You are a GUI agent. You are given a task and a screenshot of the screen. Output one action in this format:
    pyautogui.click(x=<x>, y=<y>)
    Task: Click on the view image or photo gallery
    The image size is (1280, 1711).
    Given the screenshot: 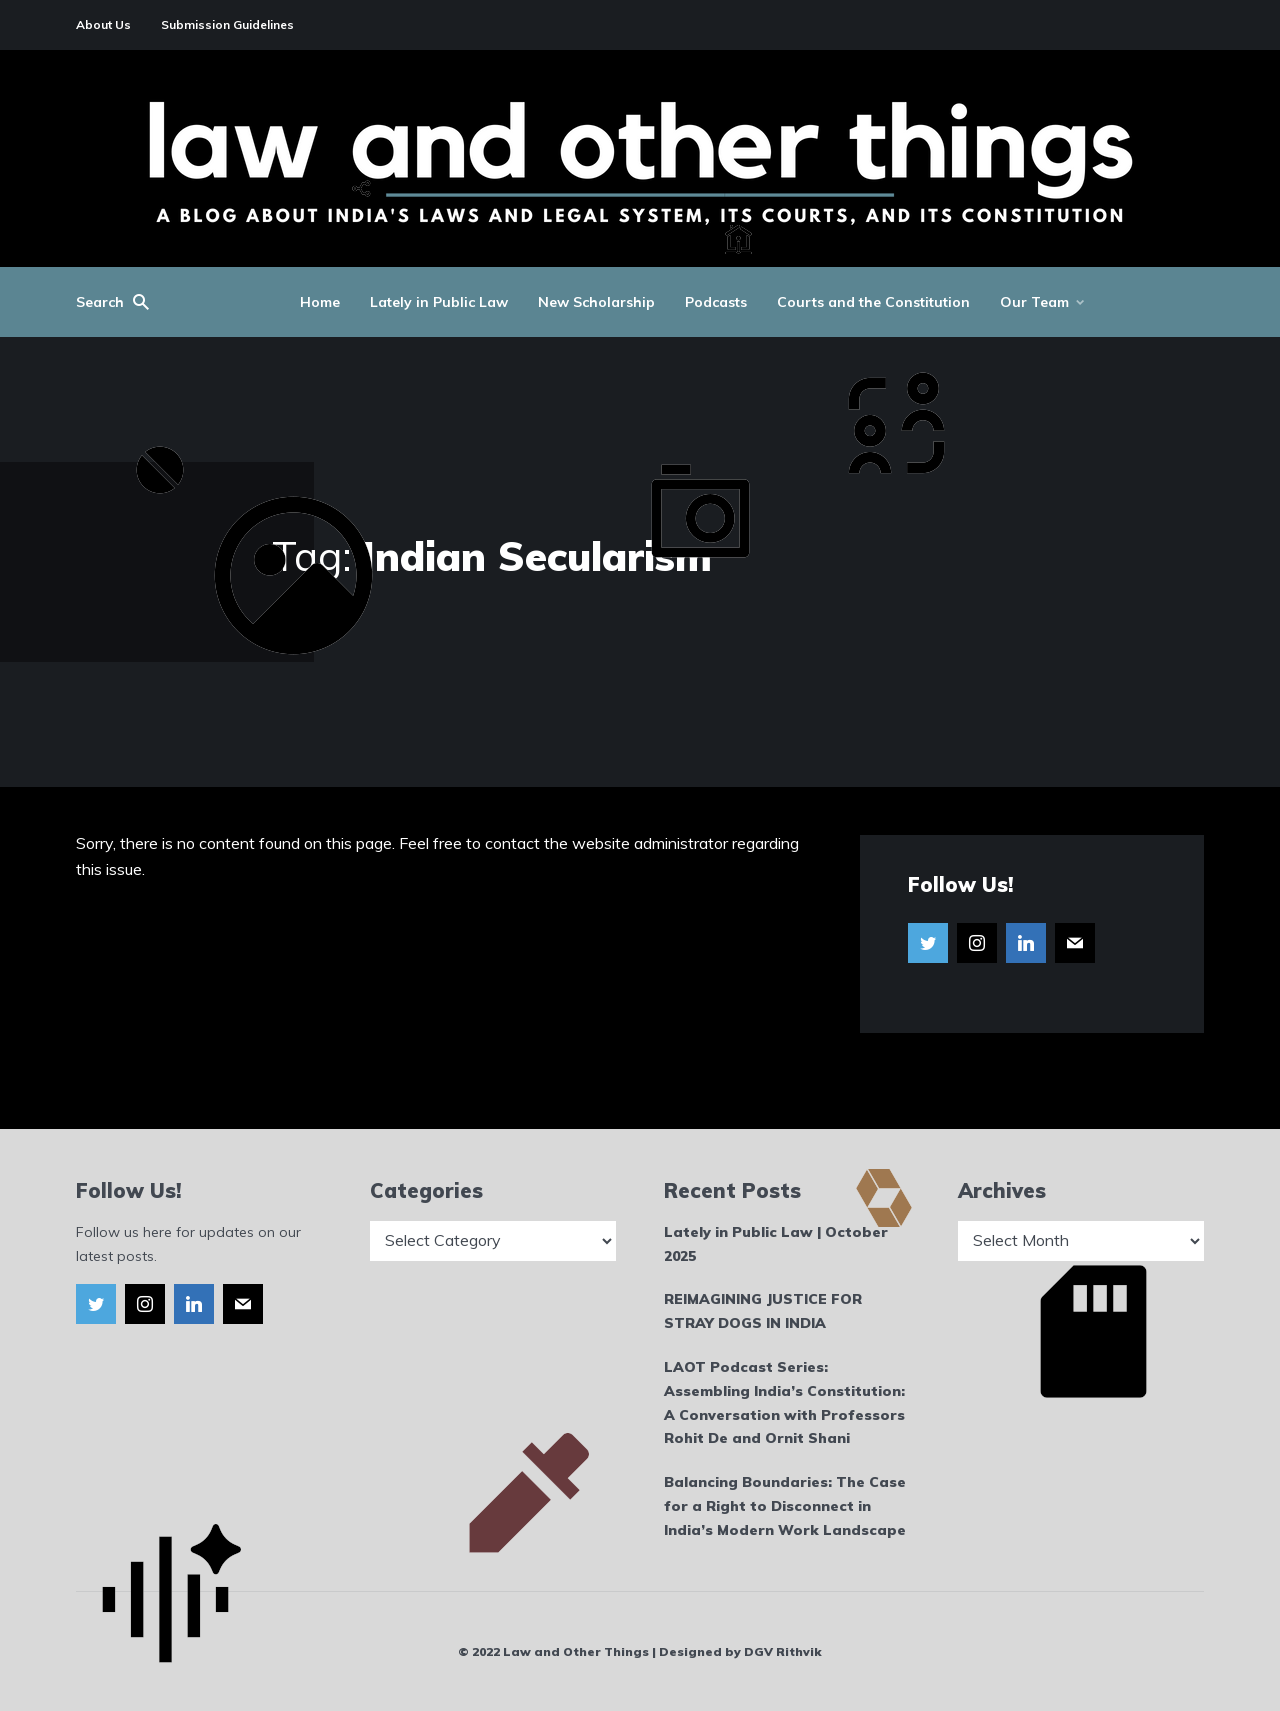 What is the action you would take?
    pyautogui.click(x=293, y=575)
    